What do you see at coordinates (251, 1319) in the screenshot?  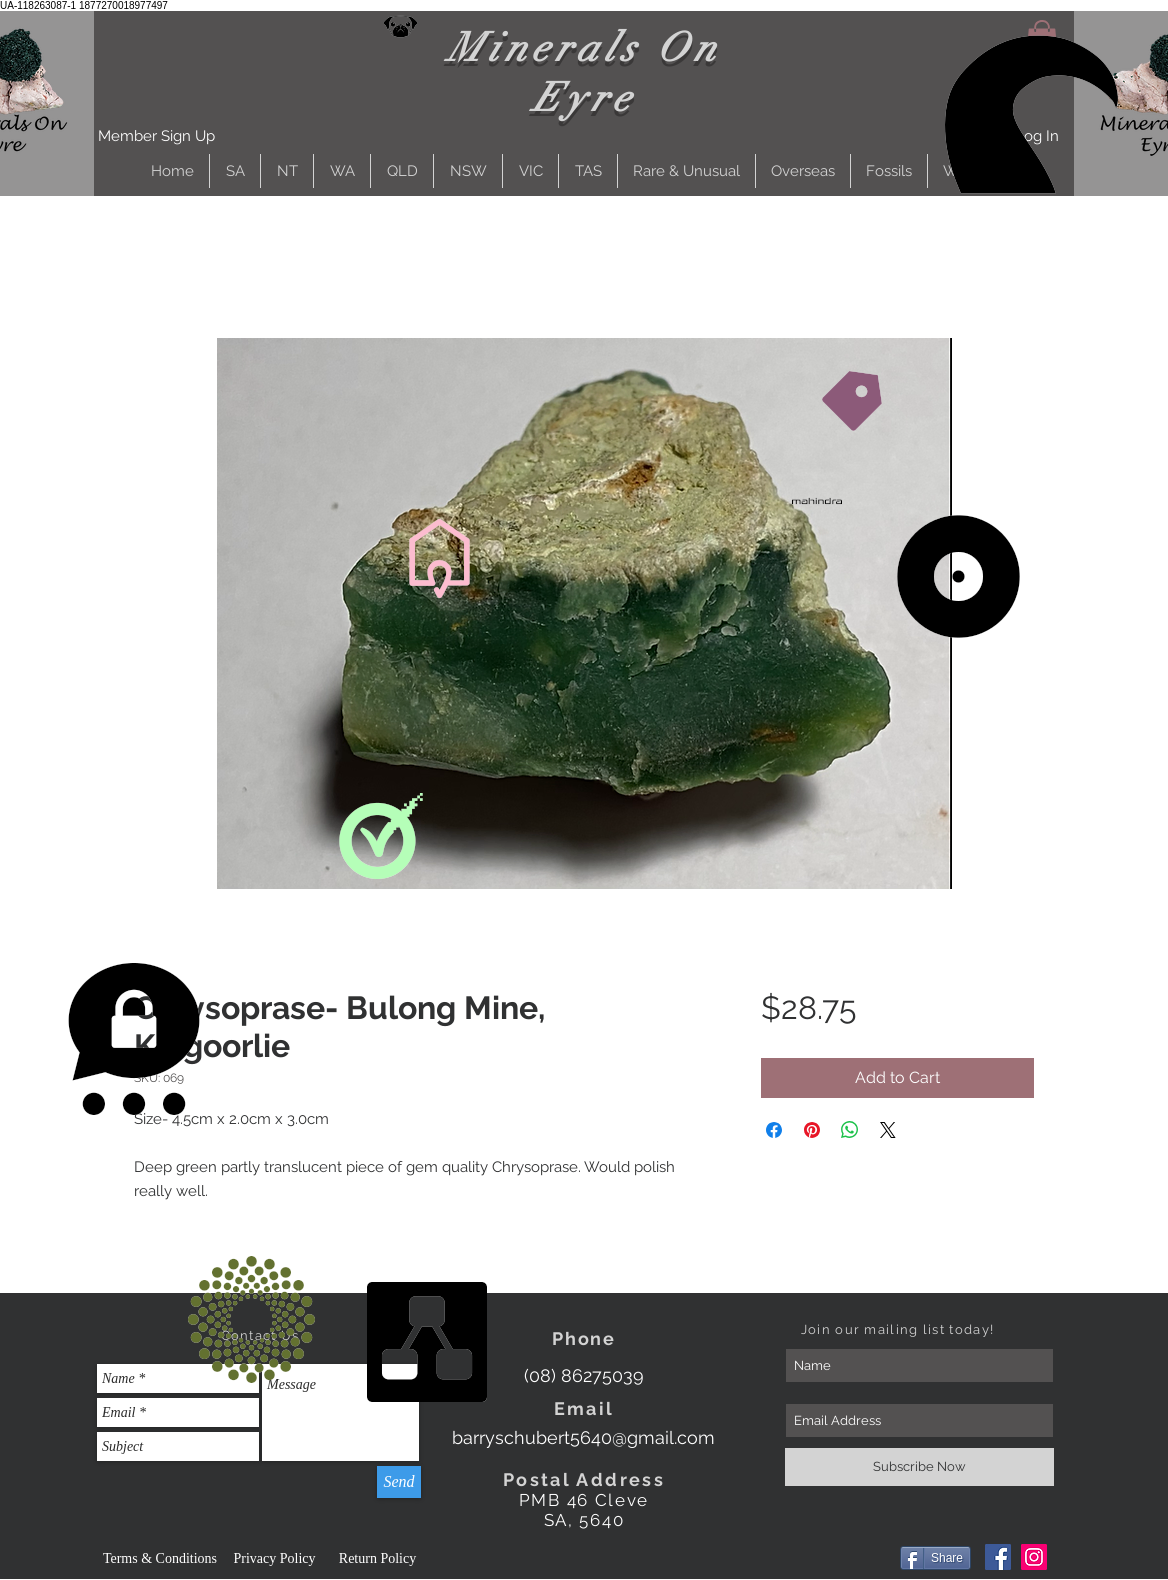 I see `link to figshare research repository` at bounding box center [251, 1319].